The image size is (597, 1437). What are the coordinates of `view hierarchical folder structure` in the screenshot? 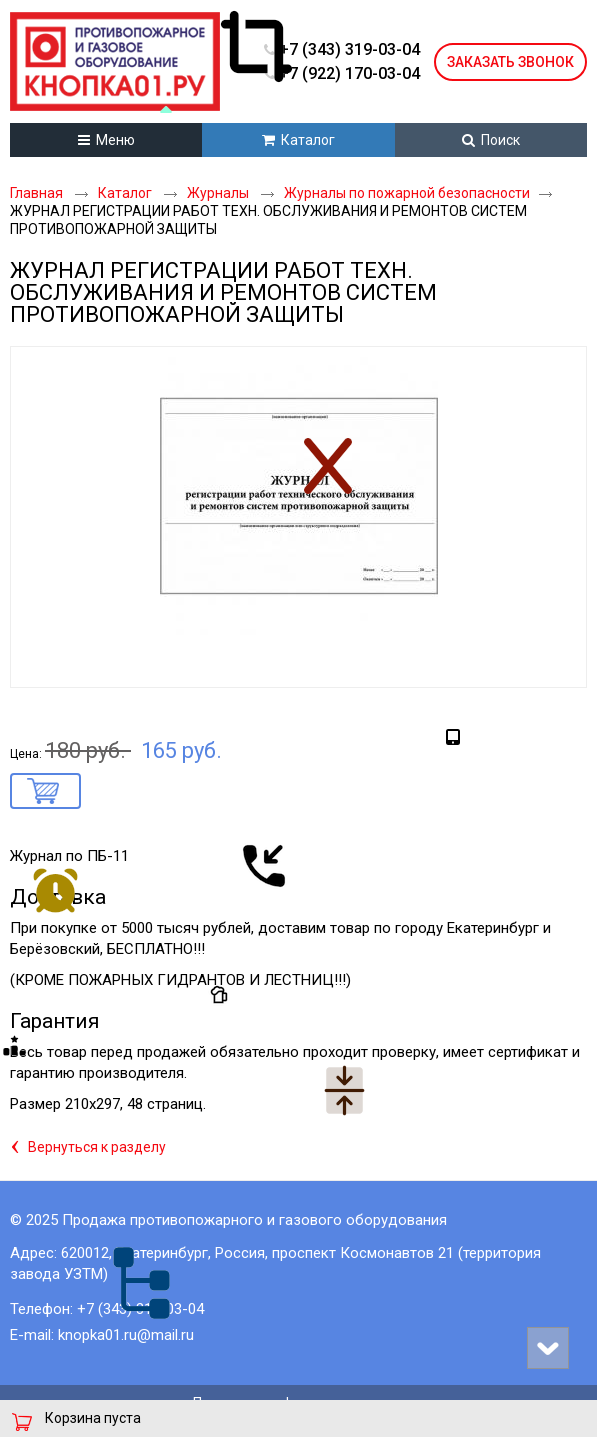 It's located at (139, 1283).